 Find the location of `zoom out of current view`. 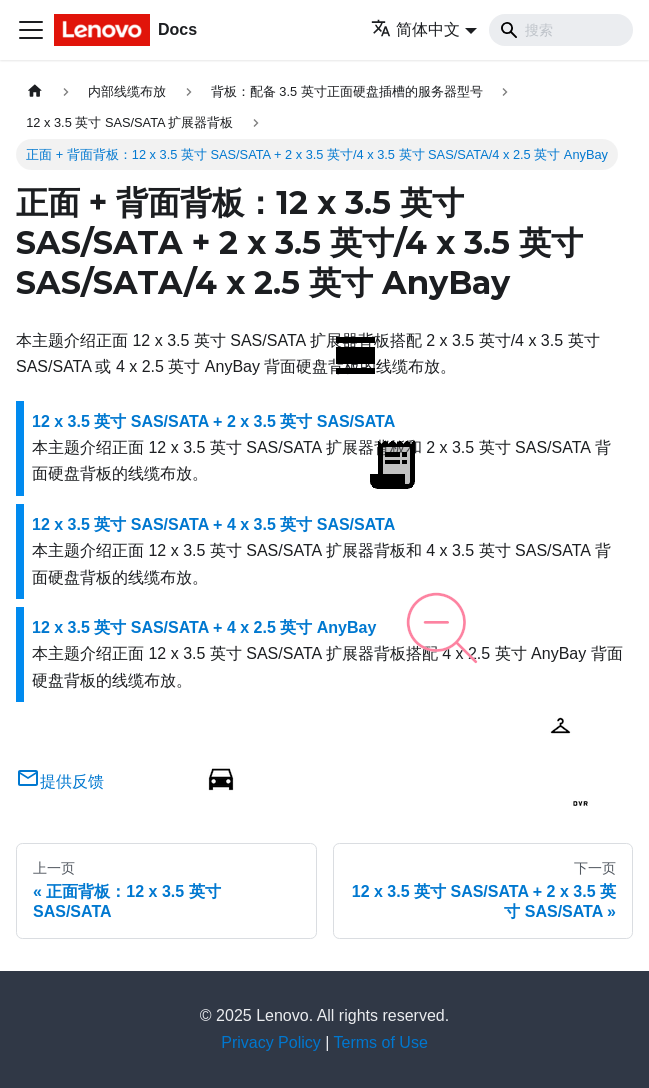

zoom out of current view is located at coordinates (442, 628).